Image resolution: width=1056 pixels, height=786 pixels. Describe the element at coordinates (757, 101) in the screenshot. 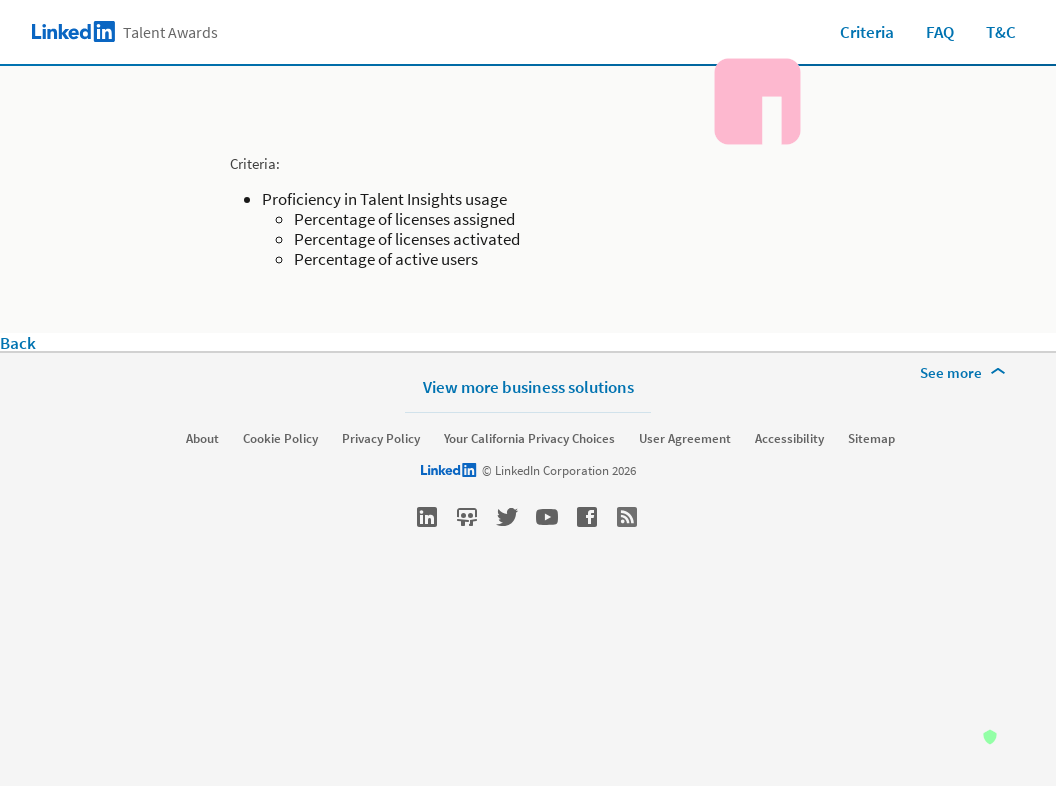

I see `npm package manager logo` at that location.